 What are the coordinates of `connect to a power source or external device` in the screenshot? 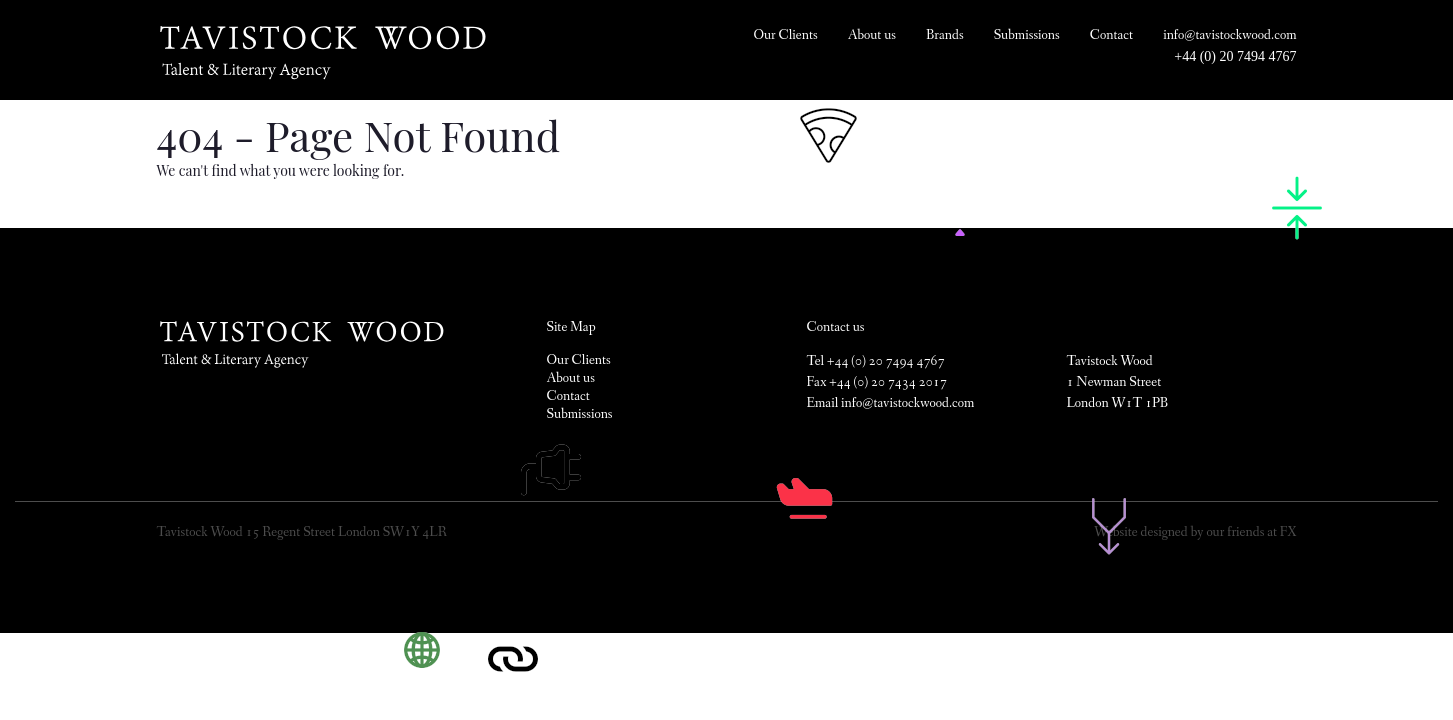 It's located at (551, 469).